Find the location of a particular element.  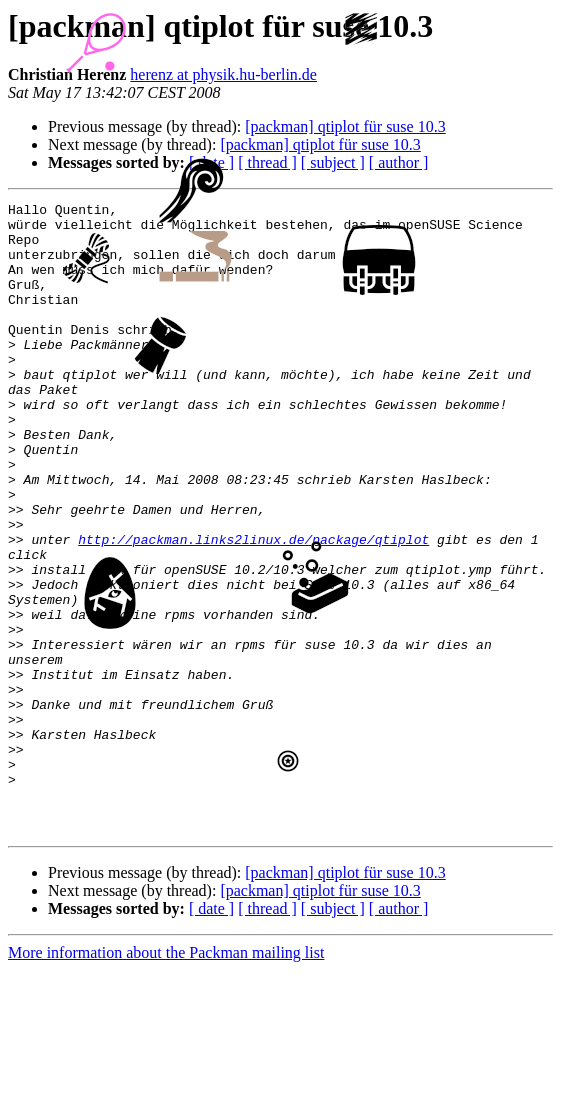

crafting or knitting category in a game is located at coordinates (86, 258).